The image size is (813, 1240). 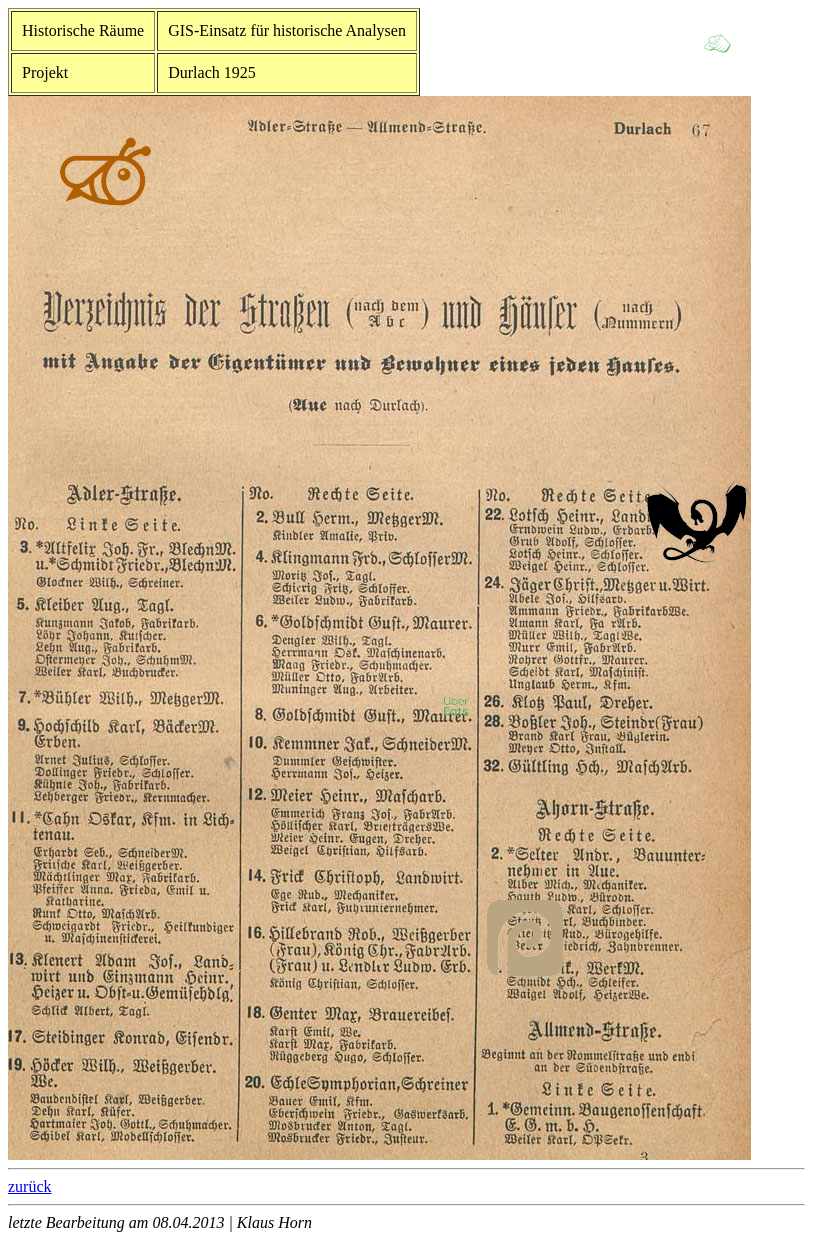 What do you see at coordinates (456, 706) in the screenshot?
I see `open the Uber Eats app` at bounding box center [456, 706].